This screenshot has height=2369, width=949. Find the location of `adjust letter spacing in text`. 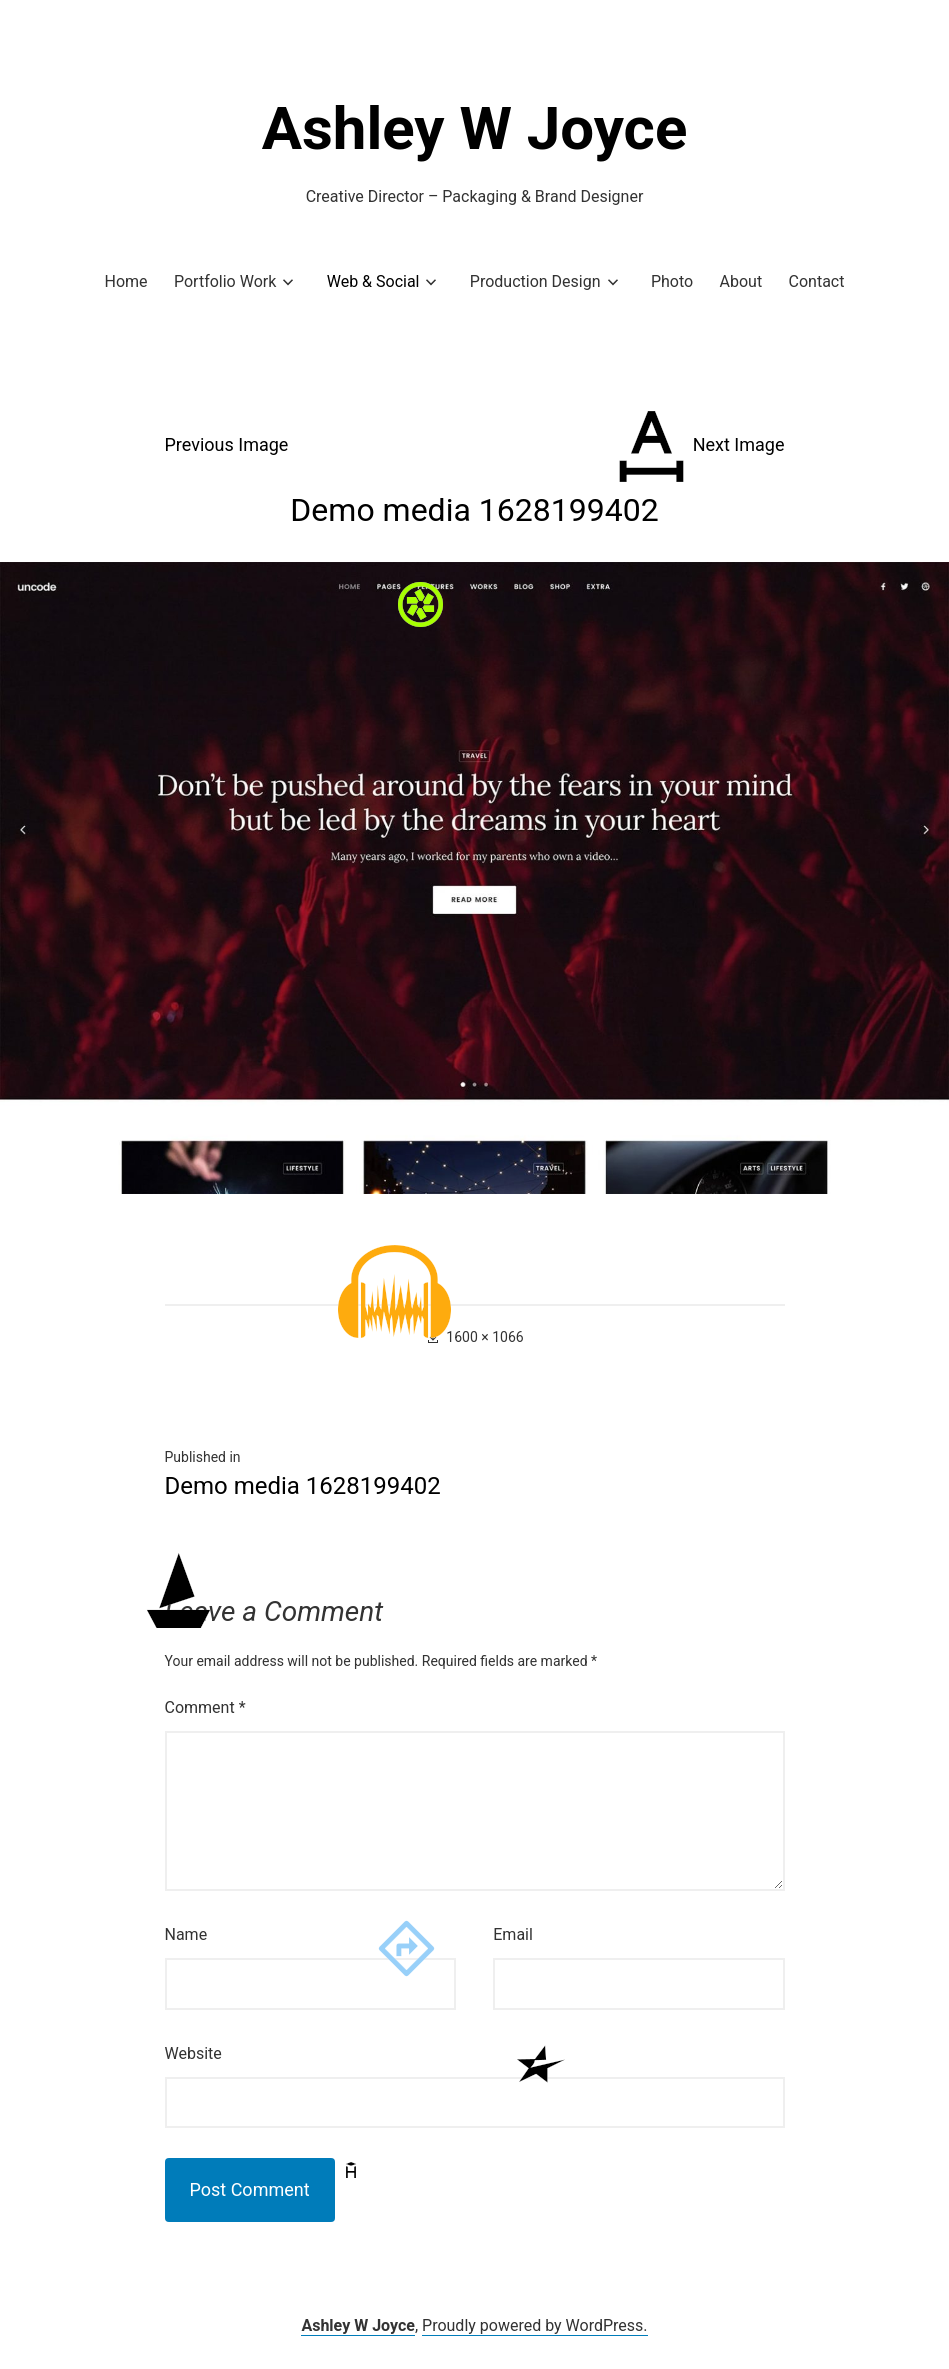

adjust letter spacing in text is located at coordinates (651, 446).